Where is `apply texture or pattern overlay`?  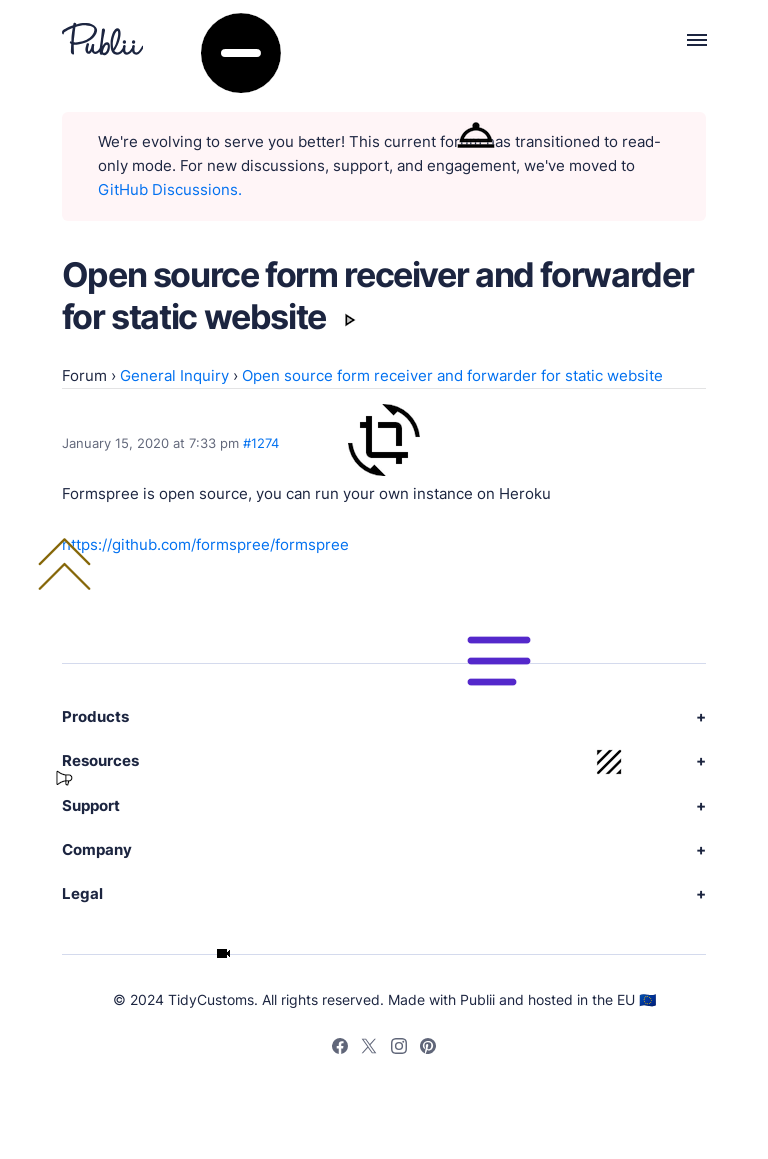
apply texture or pattern overlay is located at coordinates (609, 762).